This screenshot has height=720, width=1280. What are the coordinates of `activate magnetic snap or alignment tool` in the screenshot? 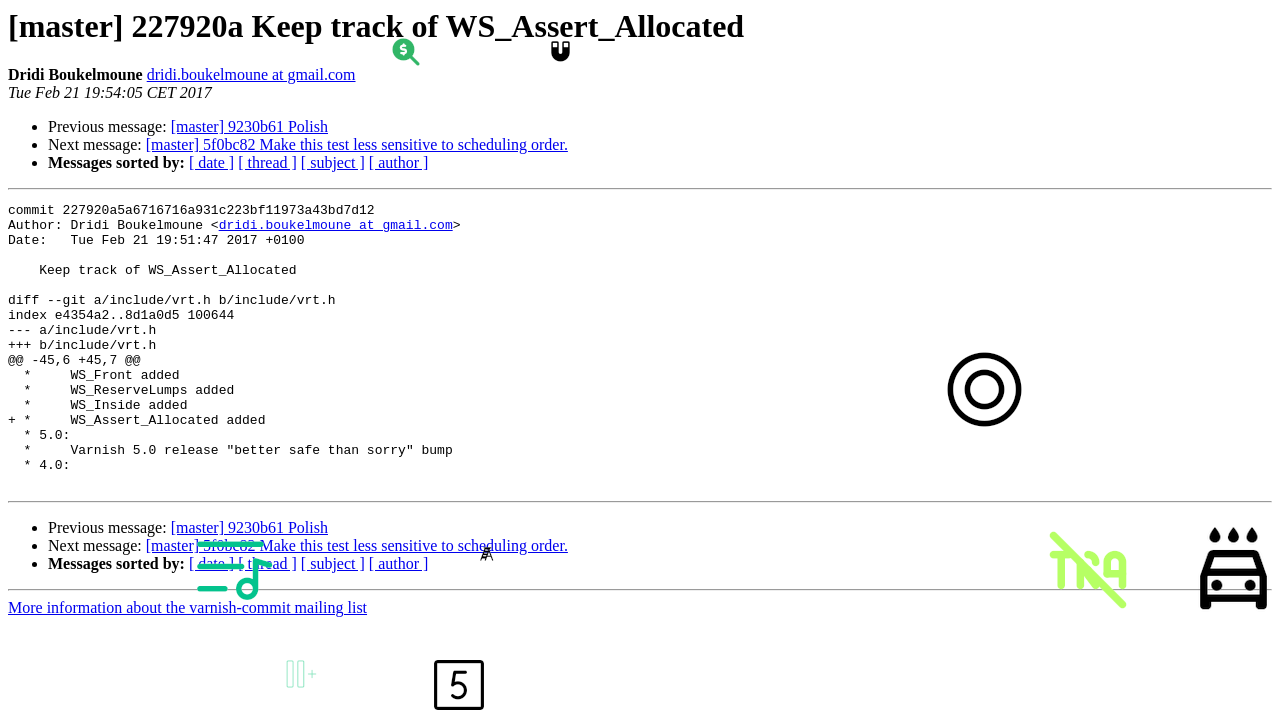 It's located at (560, 50).